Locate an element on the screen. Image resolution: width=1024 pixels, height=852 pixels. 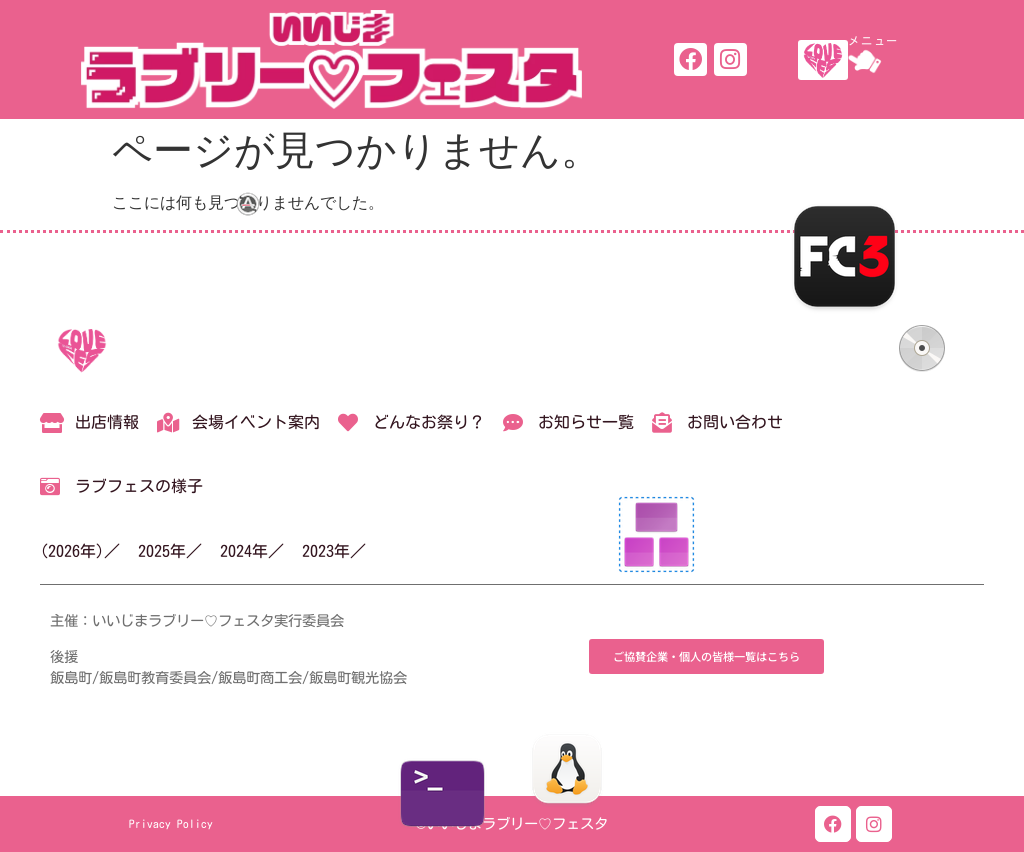
open the software update manager is located at coordinates (248, 204).